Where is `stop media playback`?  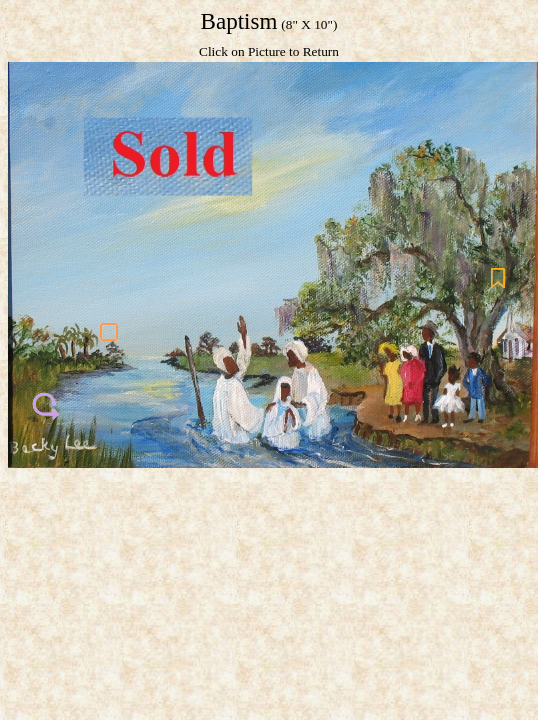 stop media playback is located at coordinates (109, 332).